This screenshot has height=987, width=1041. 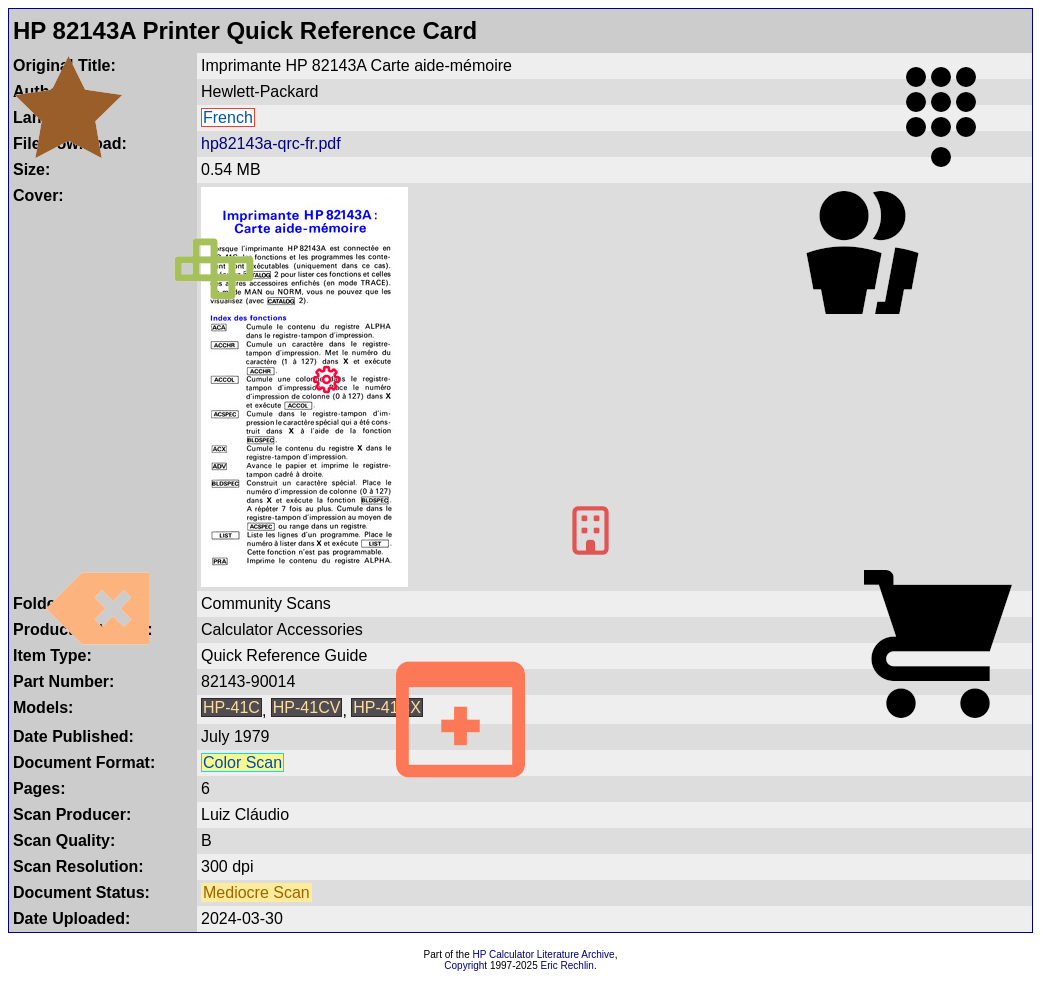 What do you see at coordinates (938, 644) in the screenshot?
I see `view your shopping cart` at bounding box center [938, 644].